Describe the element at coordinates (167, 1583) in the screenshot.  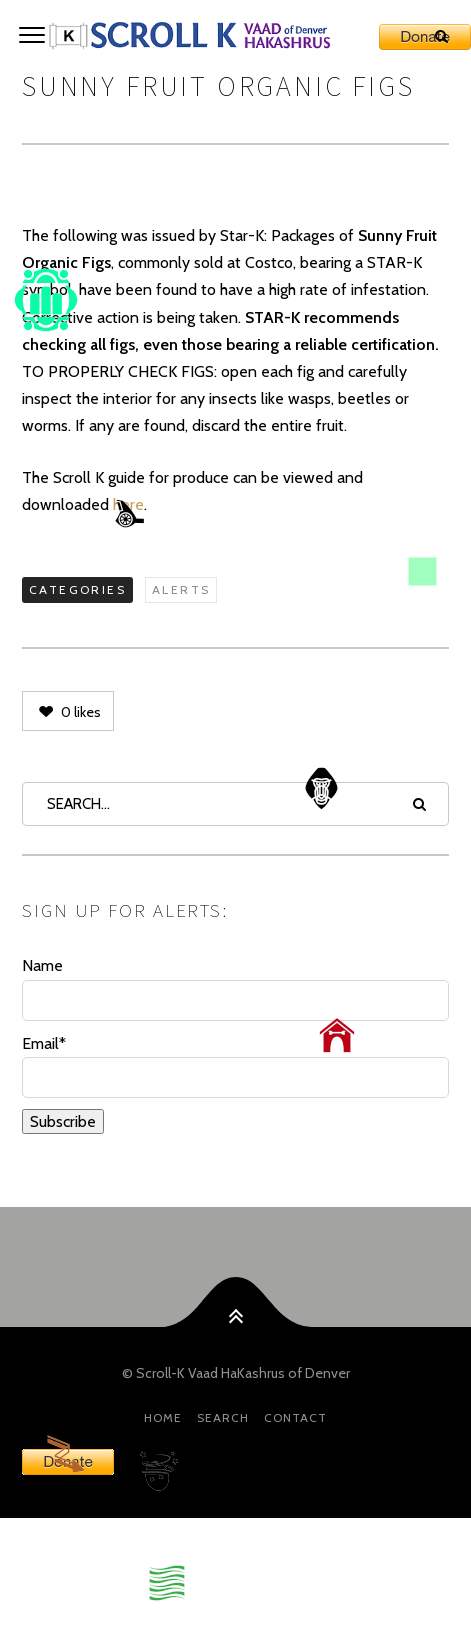
I see `indicates water or fluid dynamics in a game` at that location.